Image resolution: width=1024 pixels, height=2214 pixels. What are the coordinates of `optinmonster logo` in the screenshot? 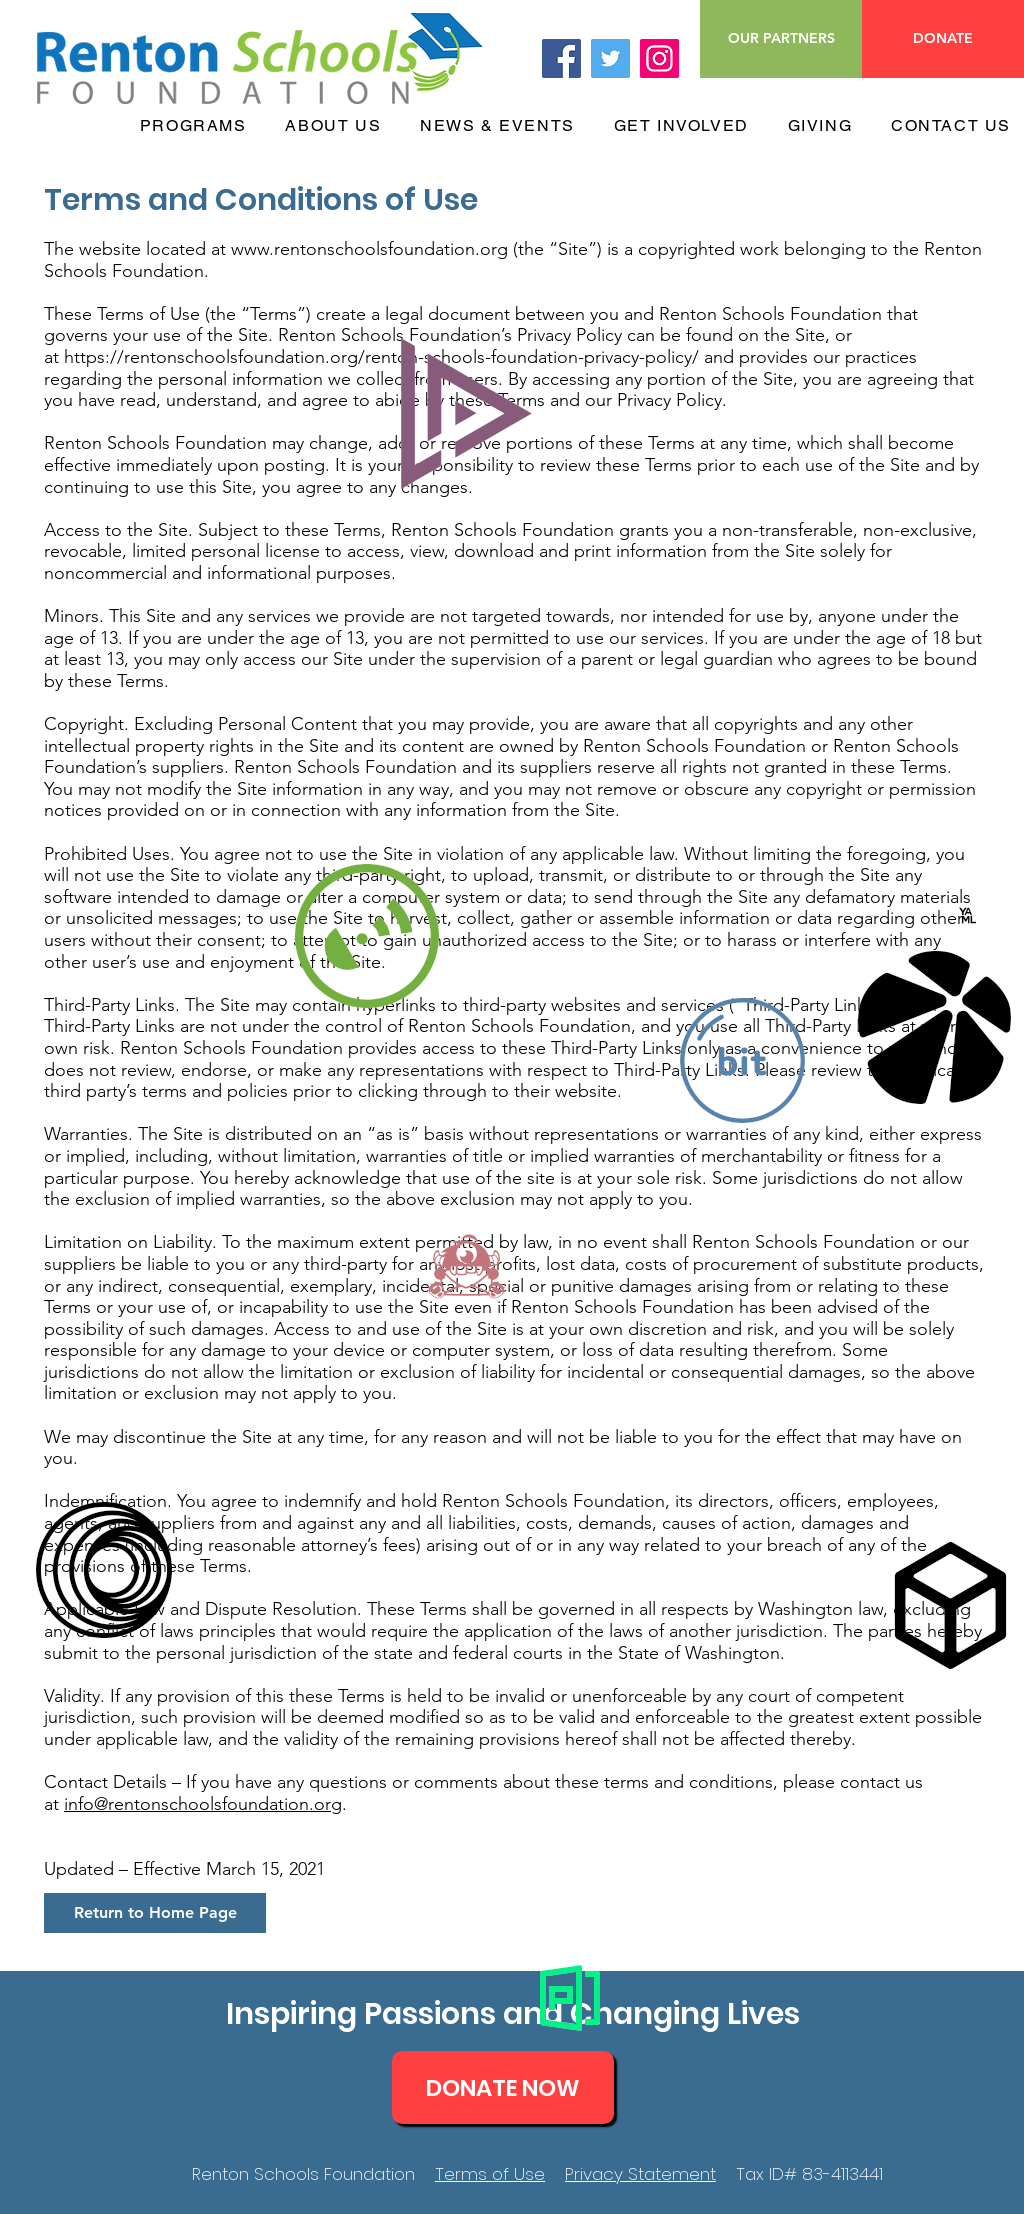 It's located at (466, 1266).